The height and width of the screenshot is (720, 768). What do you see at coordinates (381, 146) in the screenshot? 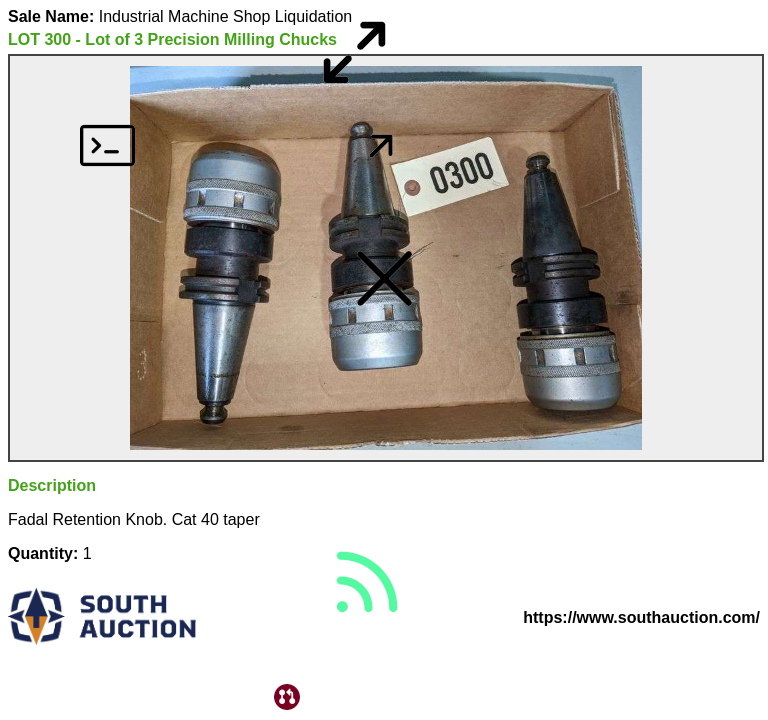
I see `open link in a new tab or window` at bounding box center [381, 146].